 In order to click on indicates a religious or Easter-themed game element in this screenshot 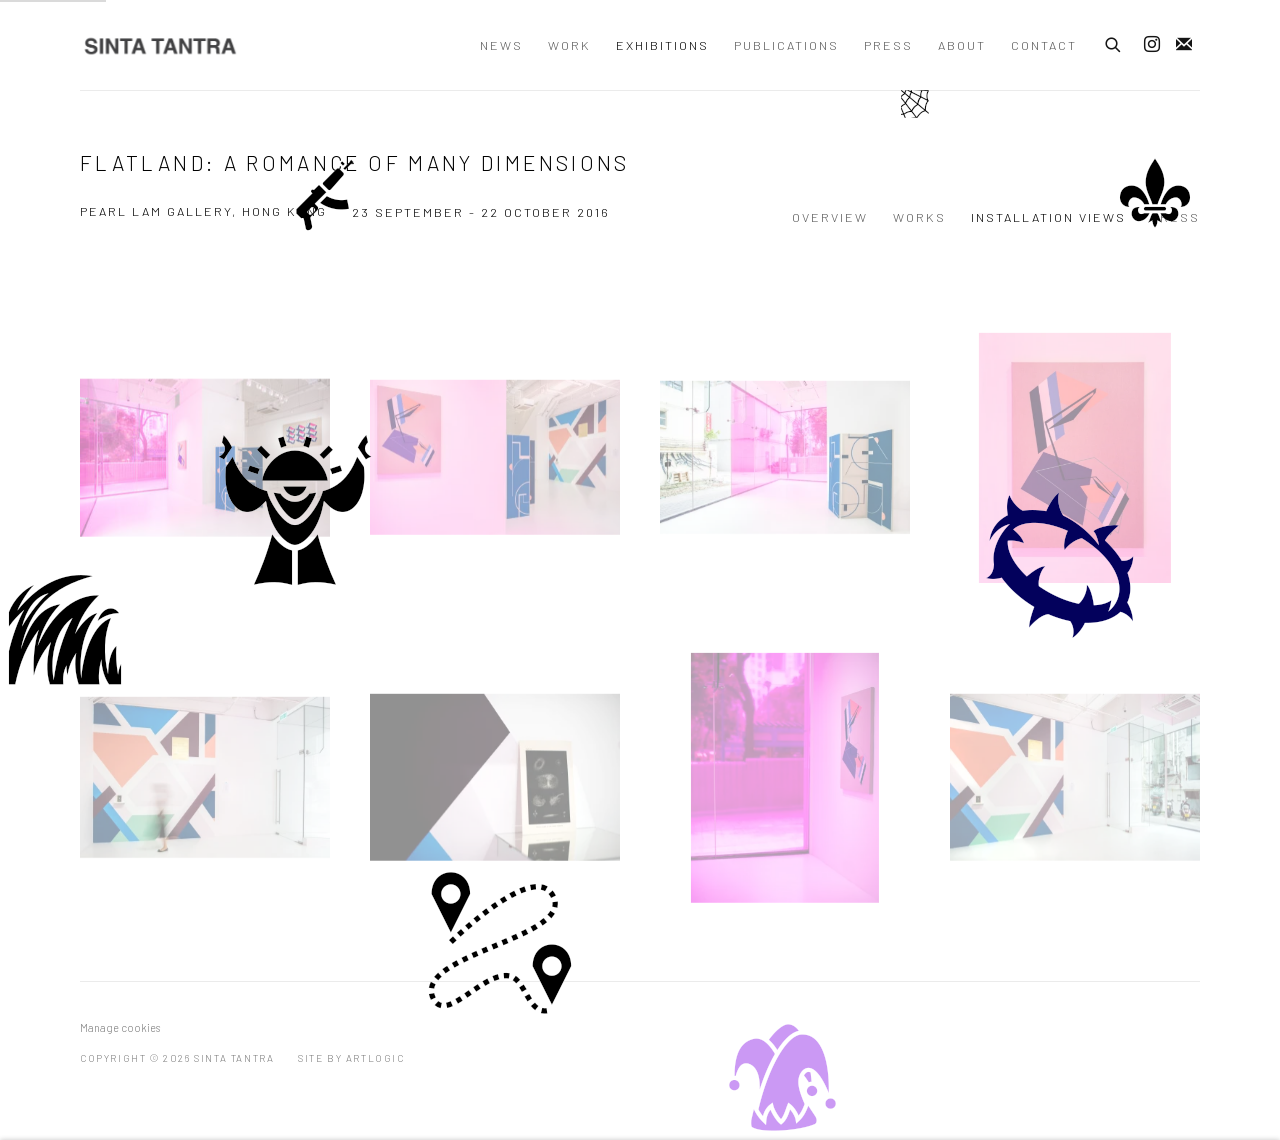, I will do `click(1059, 564)`.